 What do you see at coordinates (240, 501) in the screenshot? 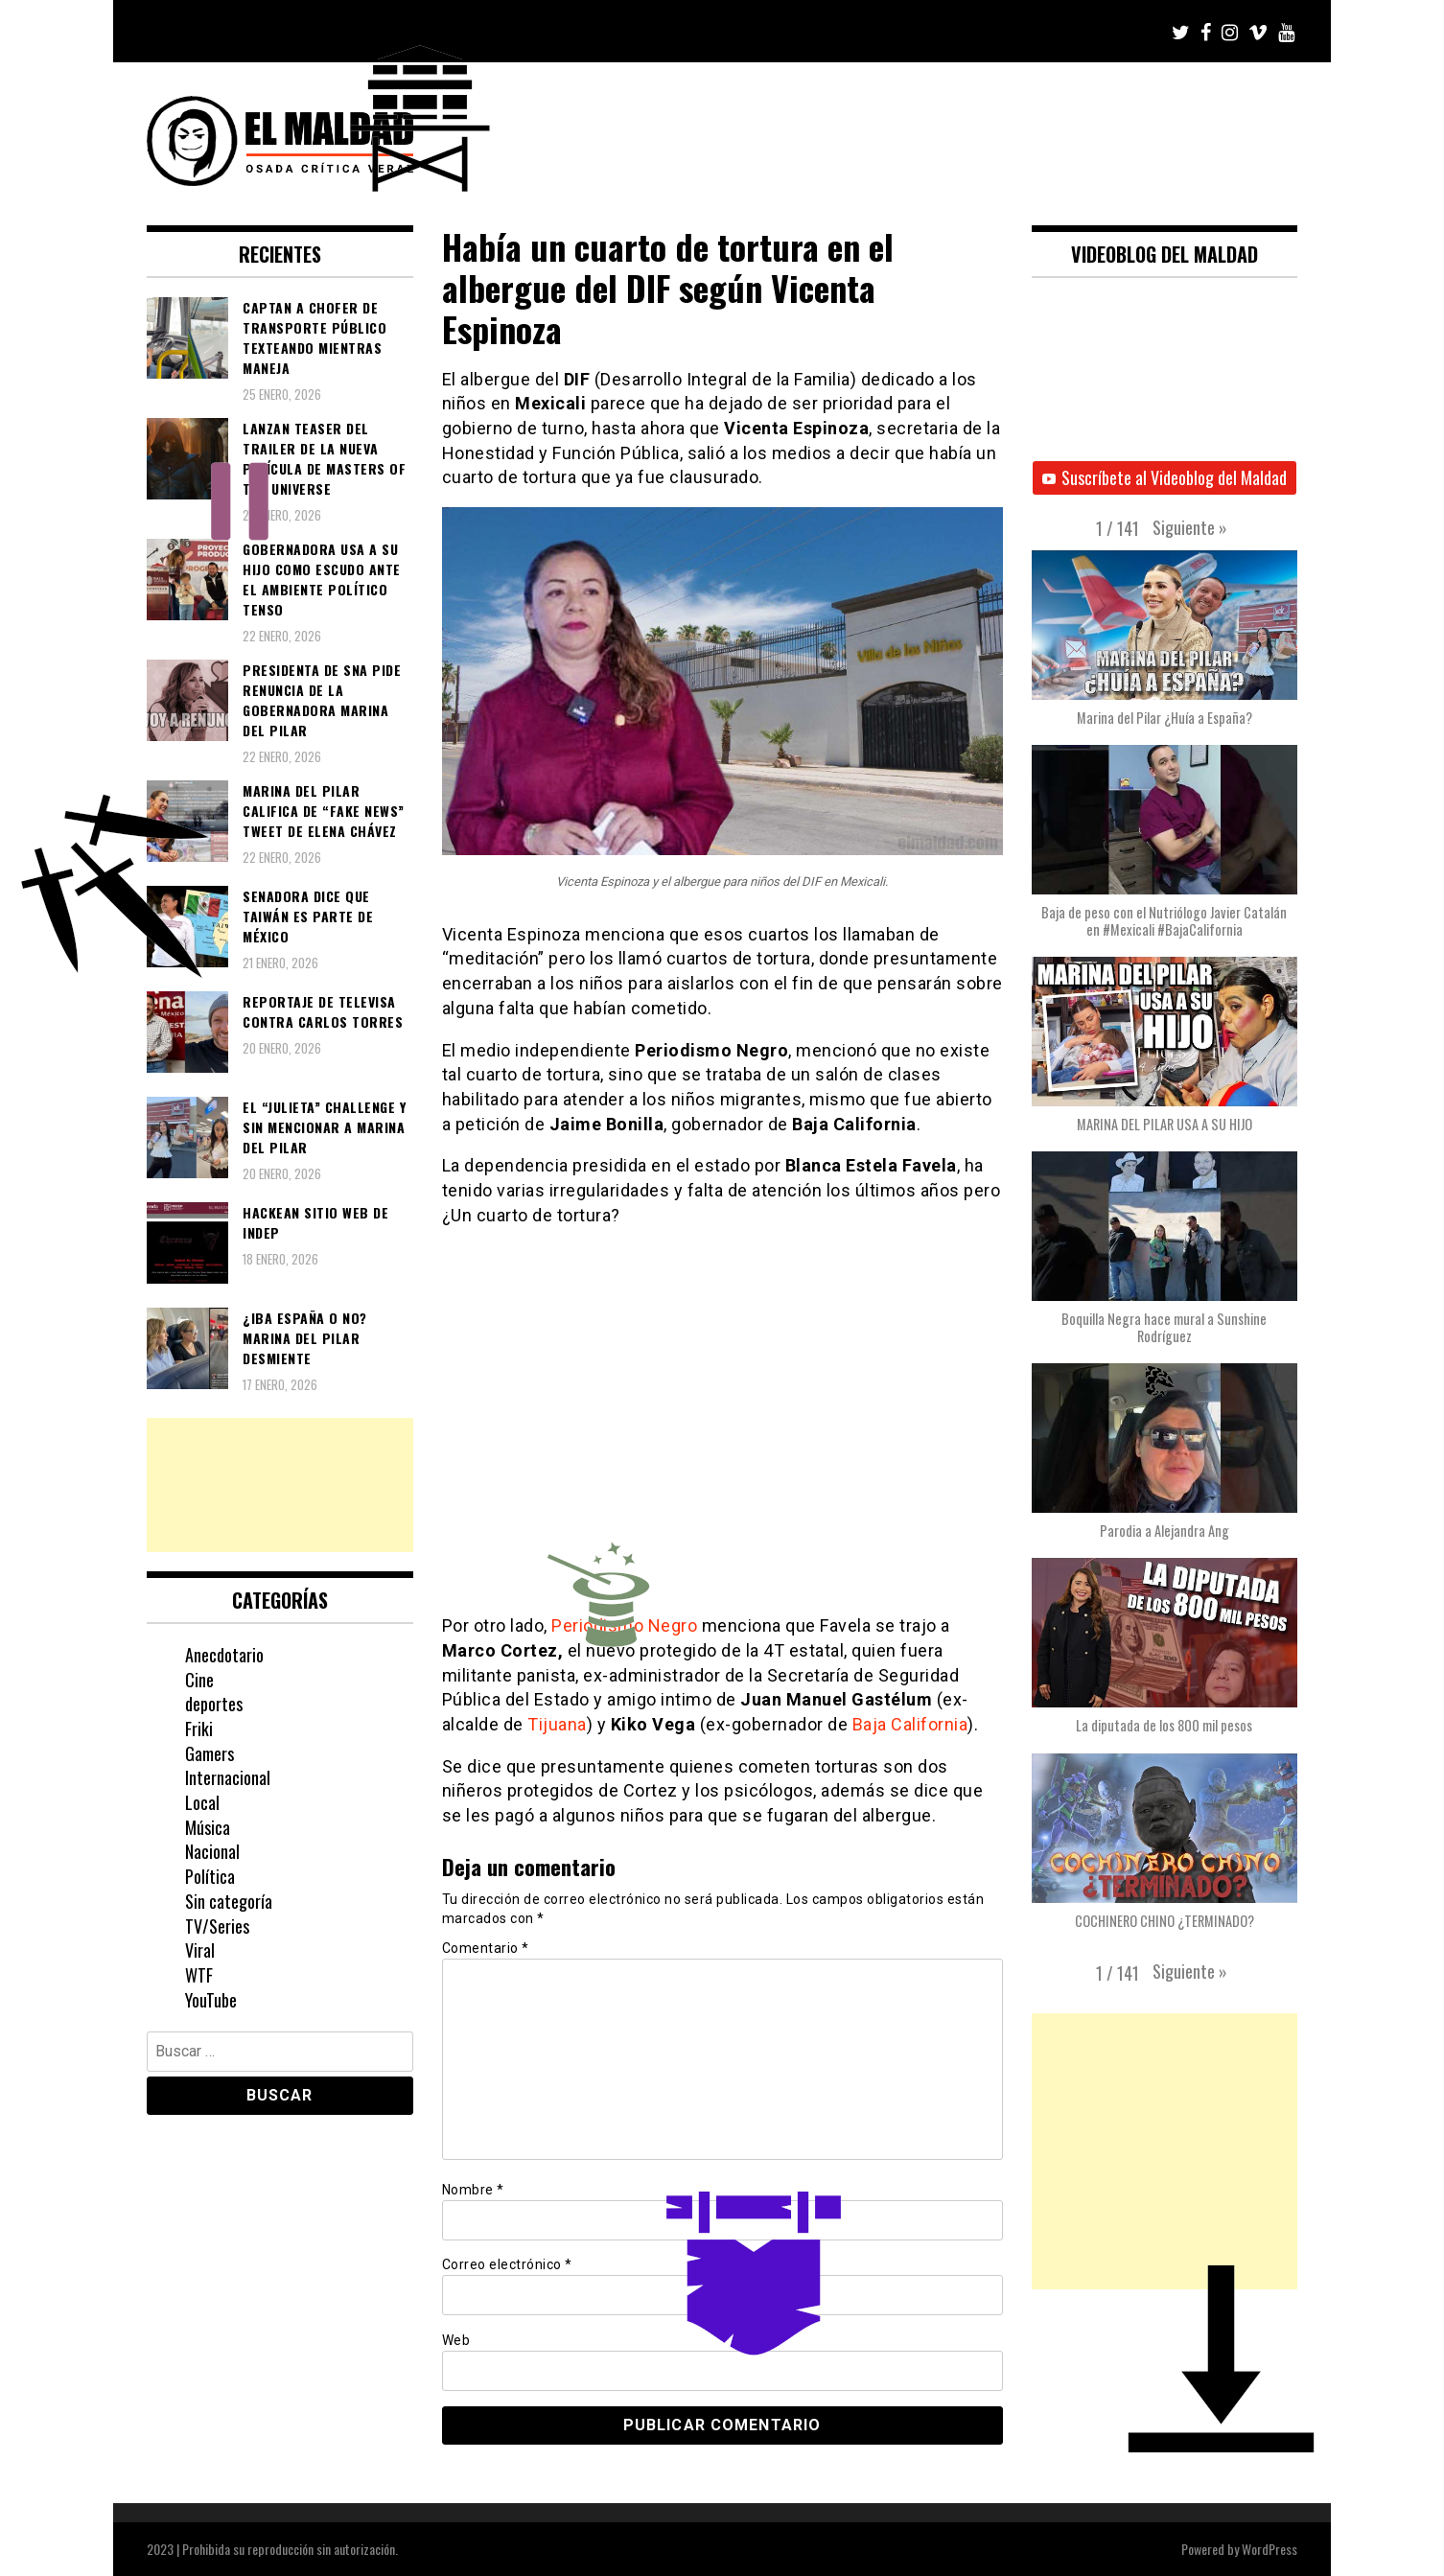
I see `pause media playback` at bounding box center [240, 501].